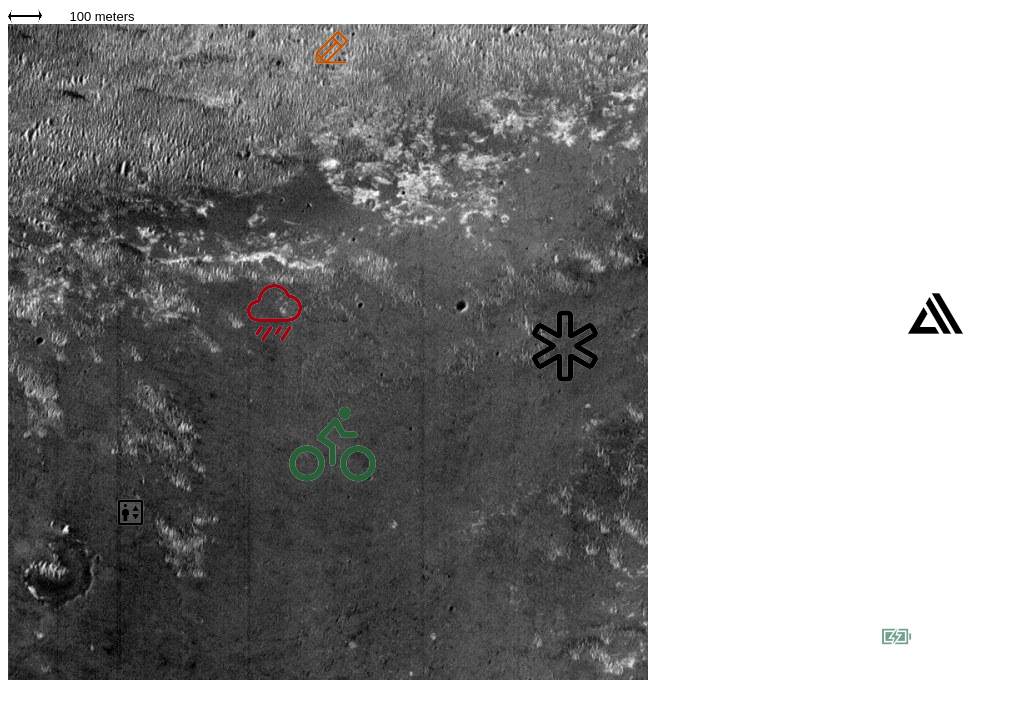 This screenshot has height=720, width=1024. I want to click on edit text or content, so click(331, 48).